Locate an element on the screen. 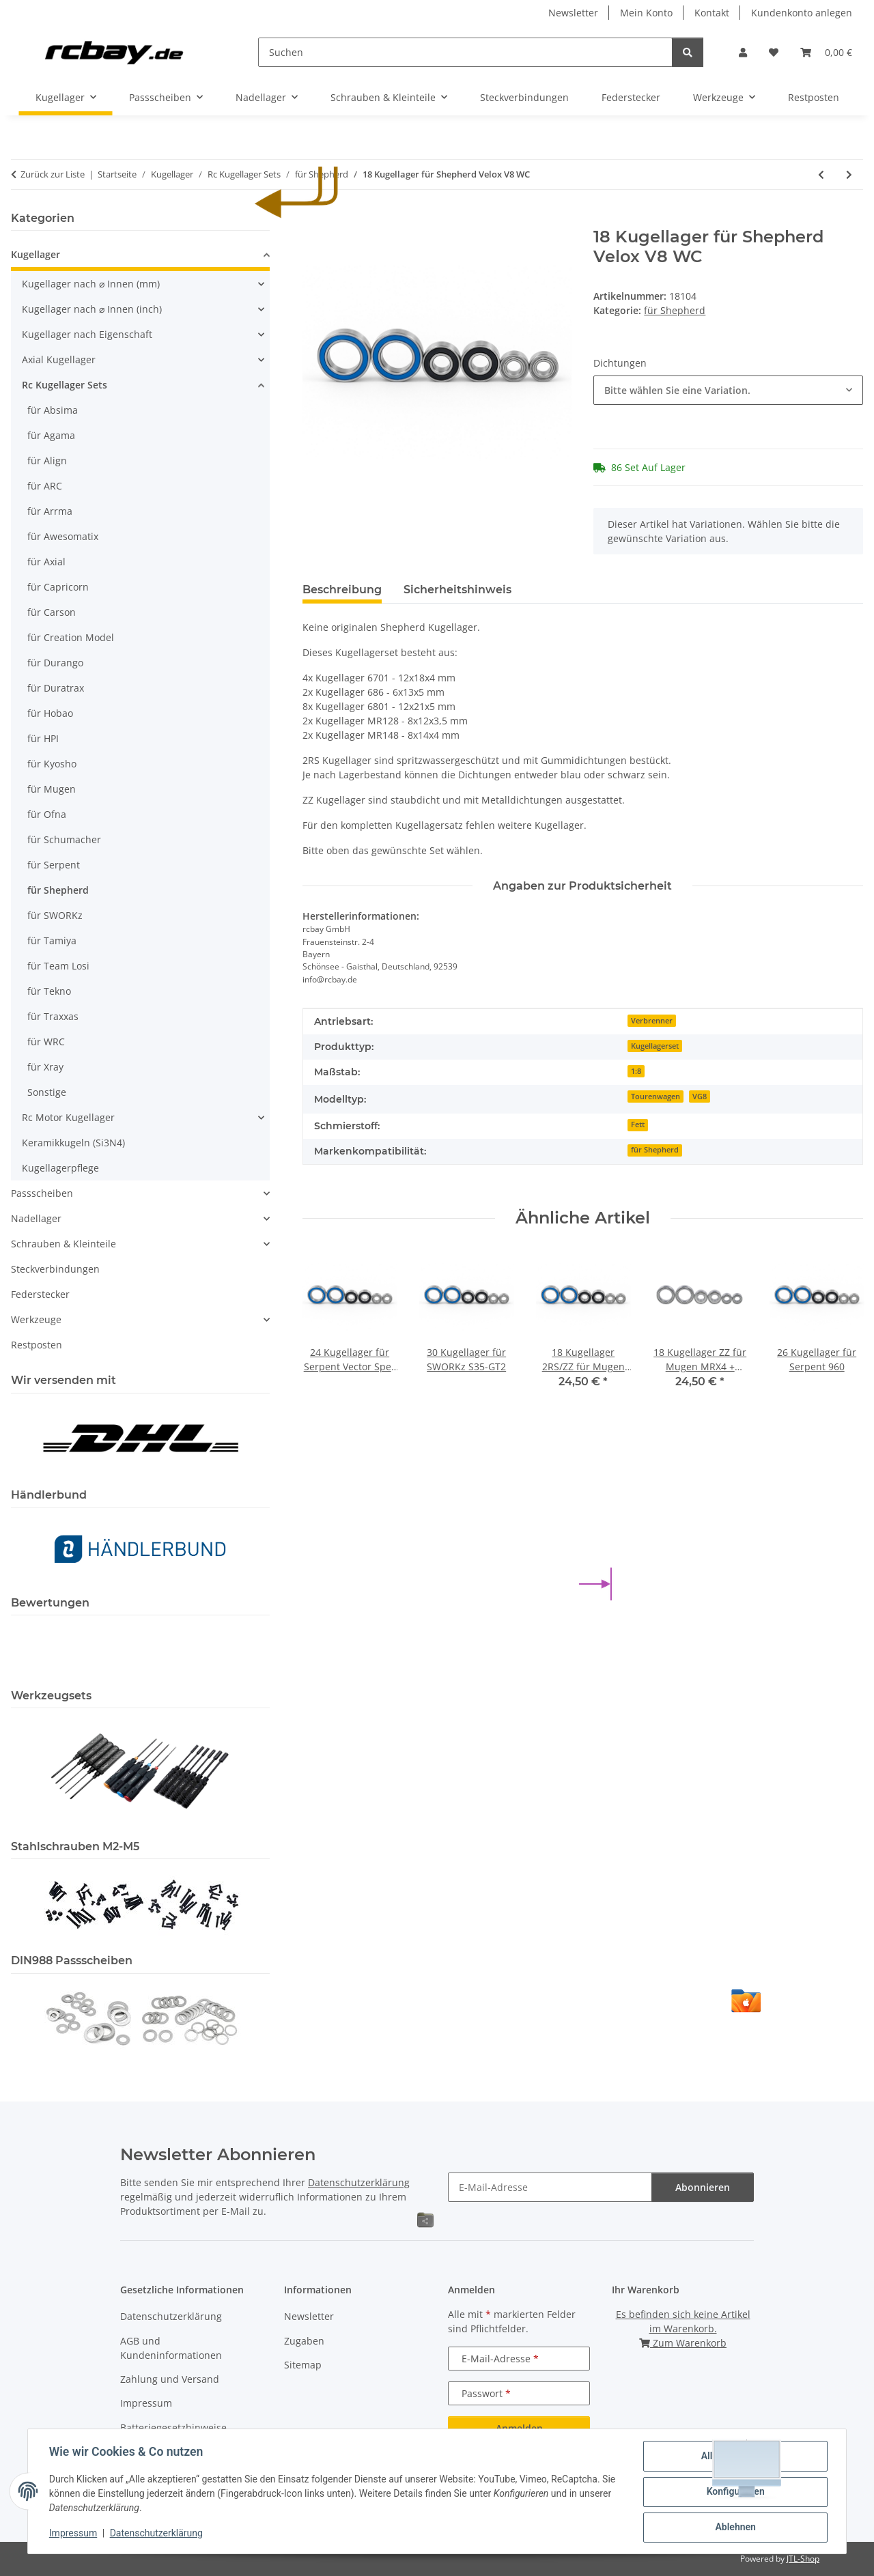  reply to all recipients in an email thread is located at coordinates (295, 192).